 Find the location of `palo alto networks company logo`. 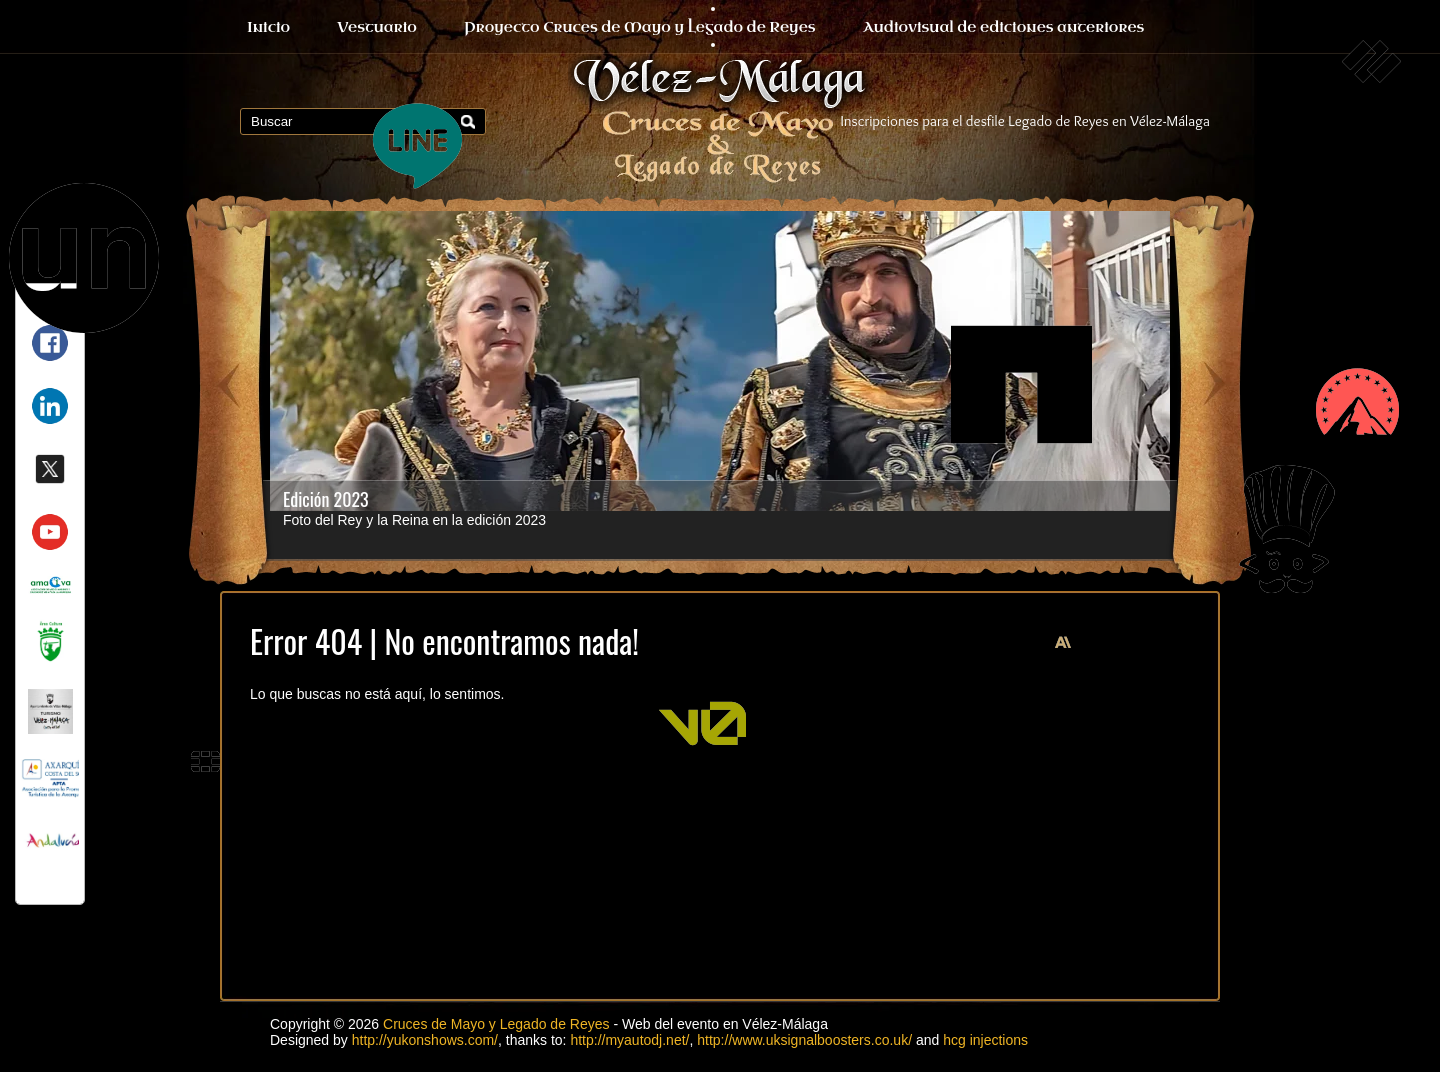

palo alto networks company logo is located at coordinates (1371, 61).